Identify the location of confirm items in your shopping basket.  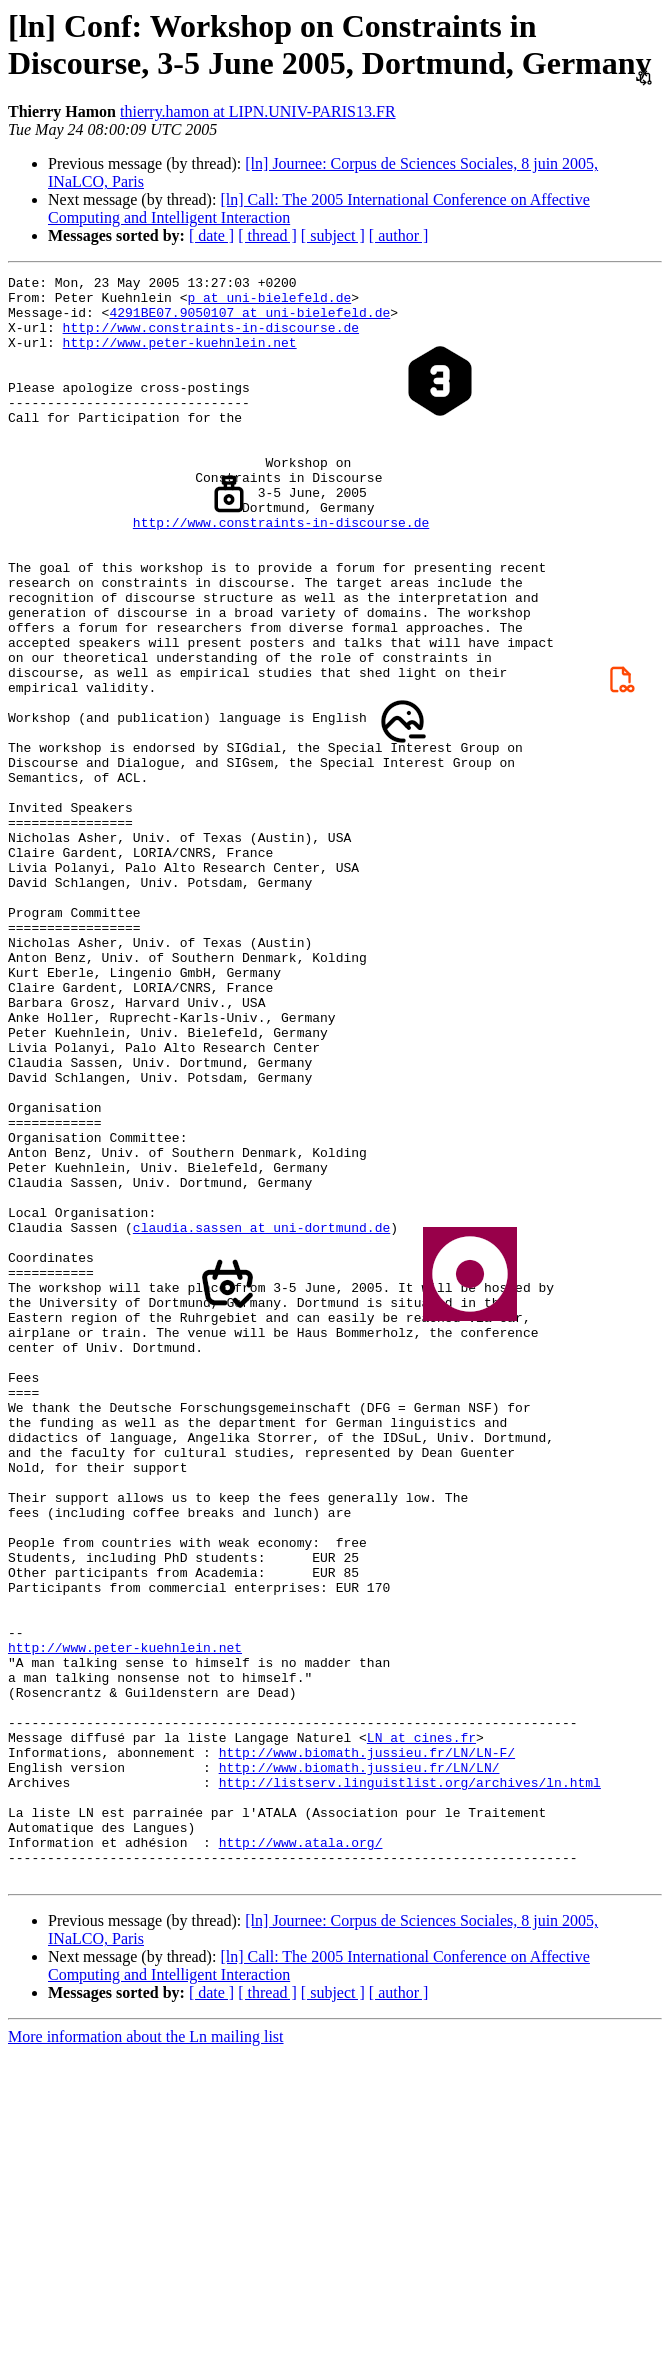
(227, 1282).